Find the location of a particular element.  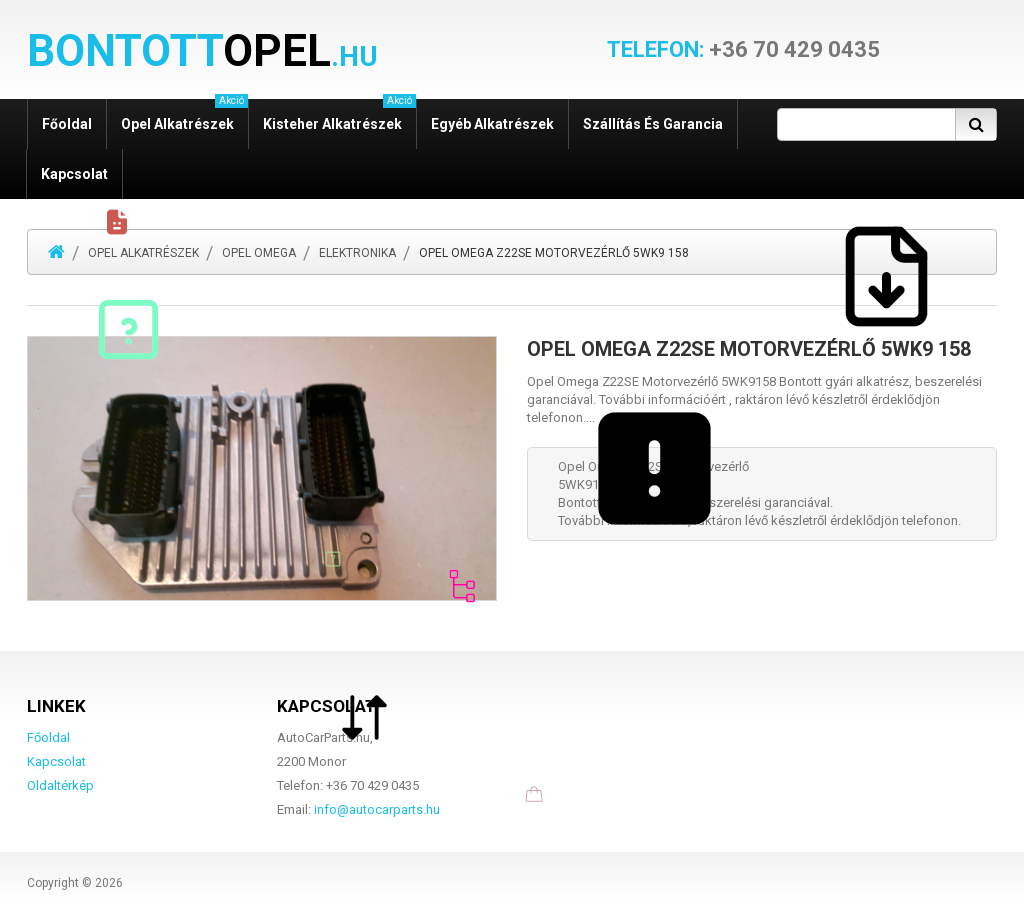

select or input the number seven is located at coordinates (333, 559).